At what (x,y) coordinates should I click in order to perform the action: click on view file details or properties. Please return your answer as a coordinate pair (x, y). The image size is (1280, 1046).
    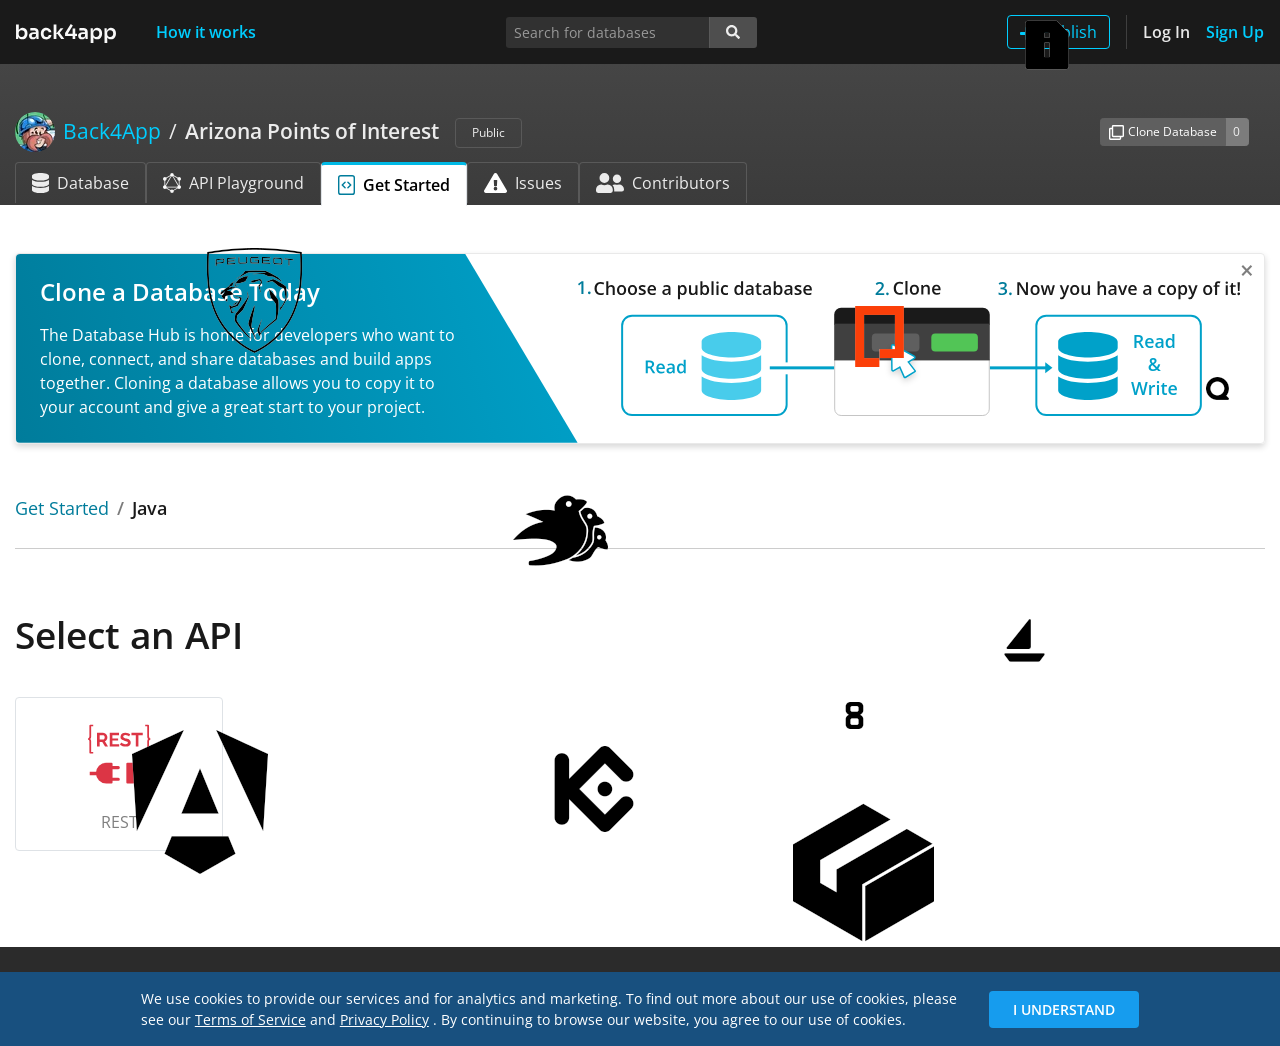
    Looking at the image, I should click on (1047, 45).